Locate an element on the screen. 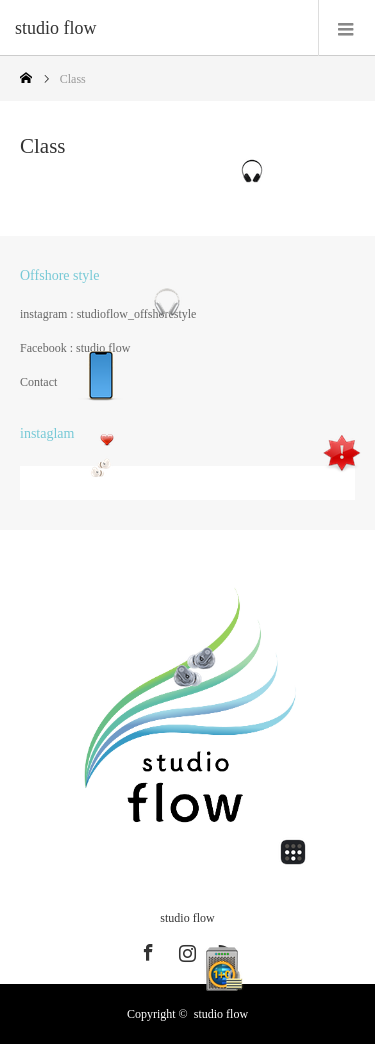 The width and height of the screenshot is (375, 1044). access your favorites or bookmarked items is located at coordinates (107, 439).